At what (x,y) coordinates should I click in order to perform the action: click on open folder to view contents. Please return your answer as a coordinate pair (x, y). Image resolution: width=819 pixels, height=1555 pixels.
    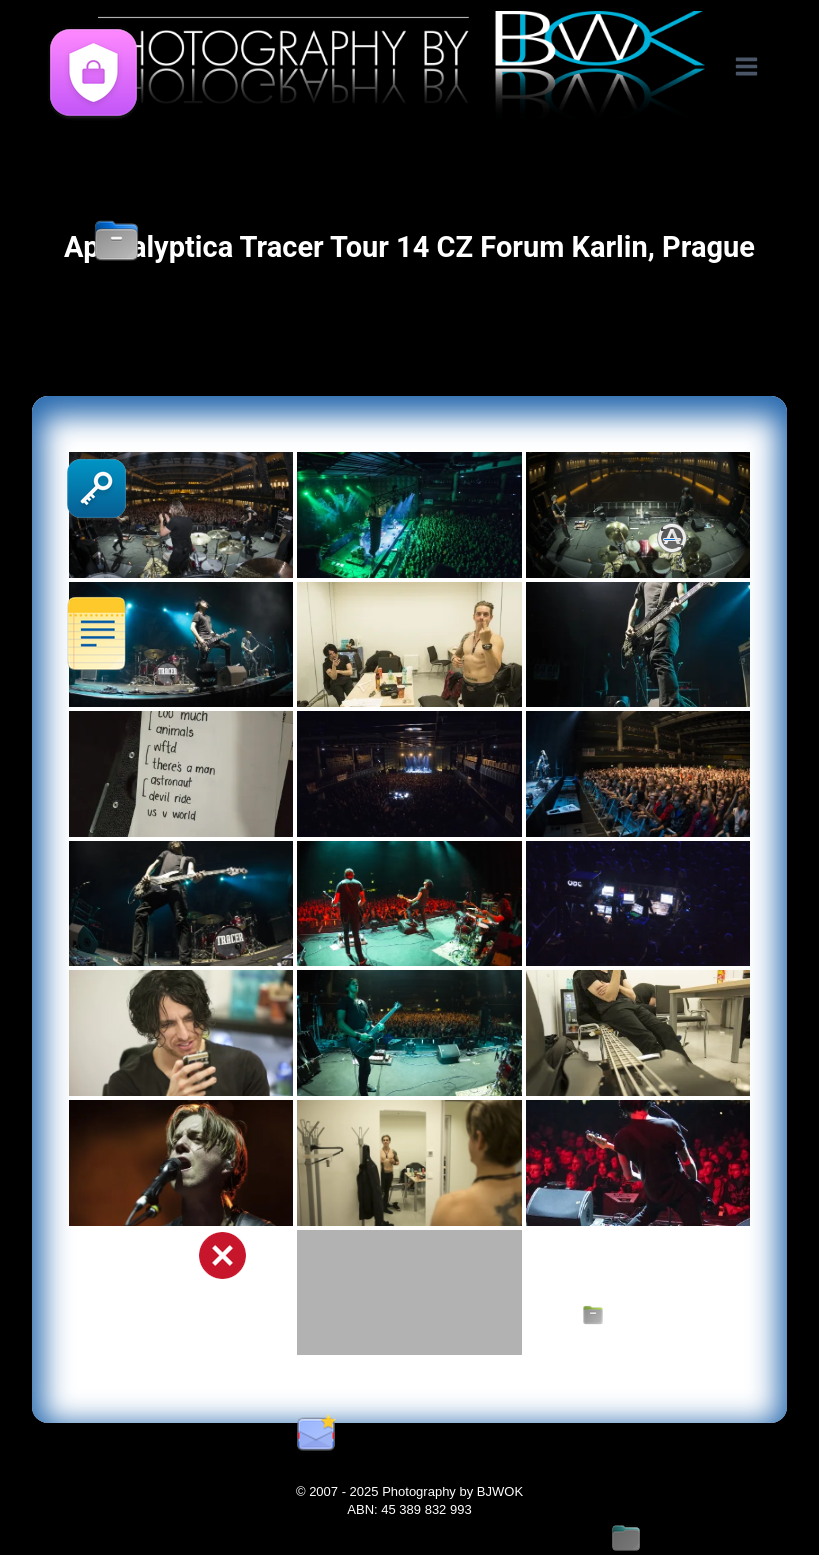
    Looking at the image, I should click on (626, 1538).